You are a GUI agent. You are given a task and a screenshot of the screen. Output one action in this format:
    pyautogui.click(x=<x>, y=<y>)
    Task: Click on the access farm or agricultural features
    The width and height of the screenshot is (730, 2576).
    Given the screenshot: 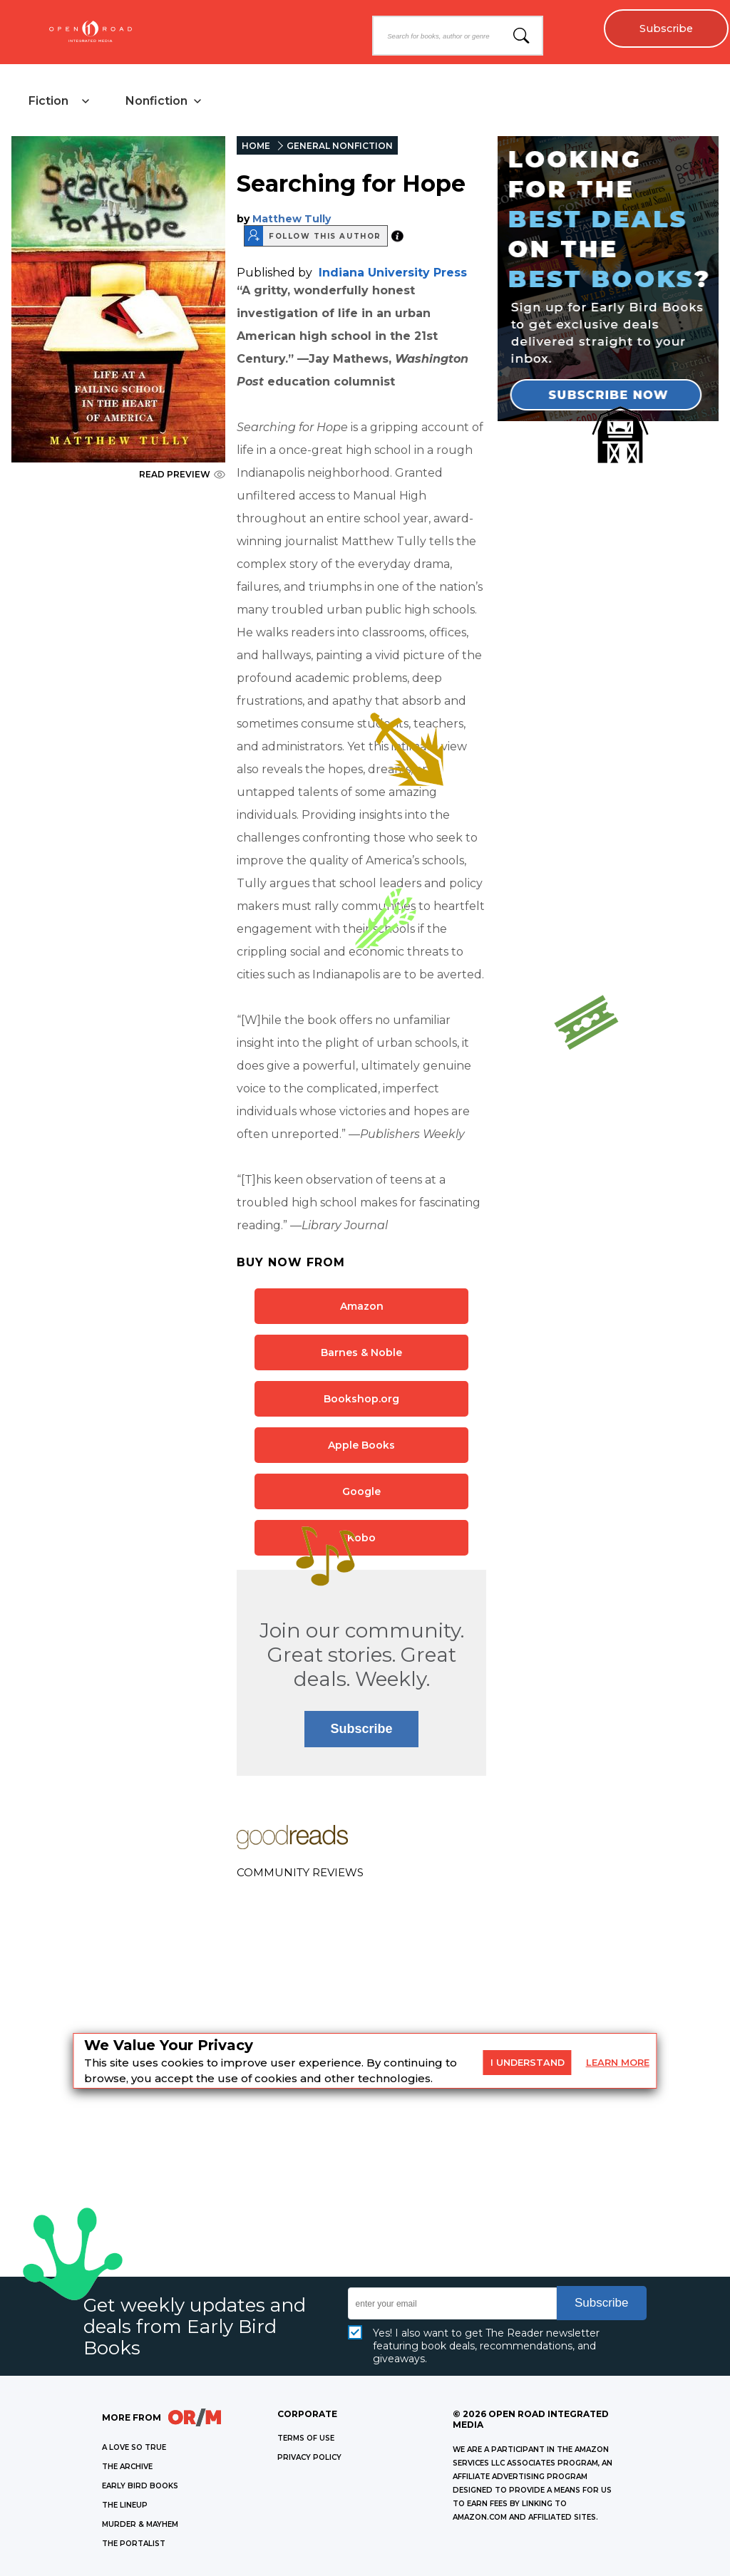 What is the action you would take?
    pyautogui.click(x=620, y=435)
    